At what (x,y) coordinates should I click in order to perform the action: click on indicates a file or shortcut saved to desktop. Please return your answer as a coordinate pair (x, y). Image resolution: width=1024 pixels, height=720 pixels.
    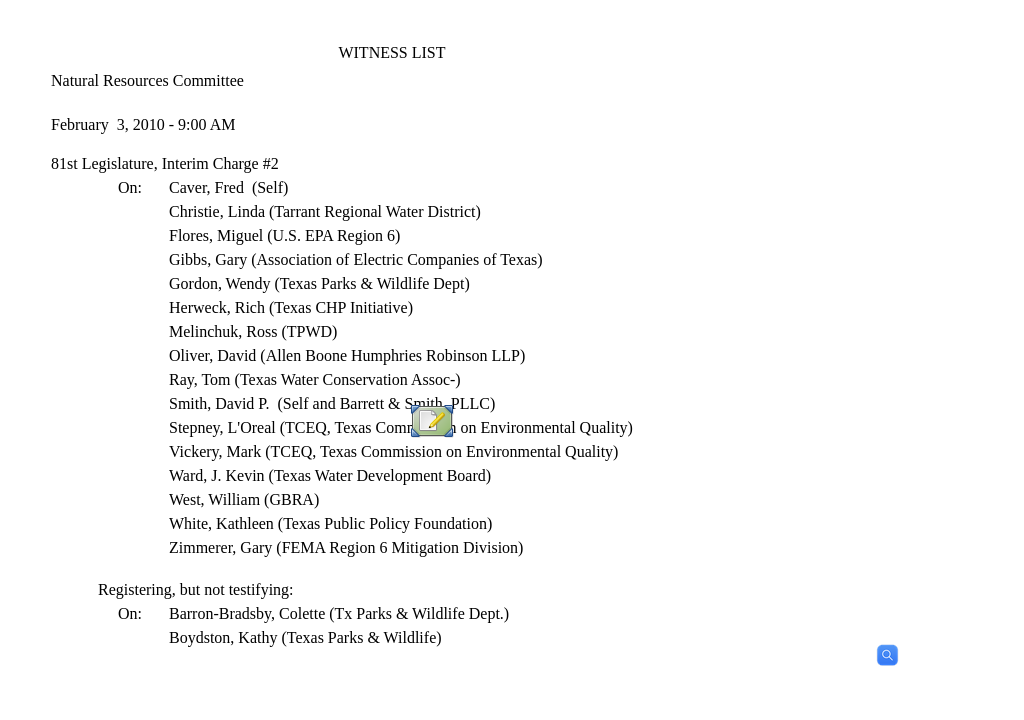
    Looking at the image, I should click on (432, 421).